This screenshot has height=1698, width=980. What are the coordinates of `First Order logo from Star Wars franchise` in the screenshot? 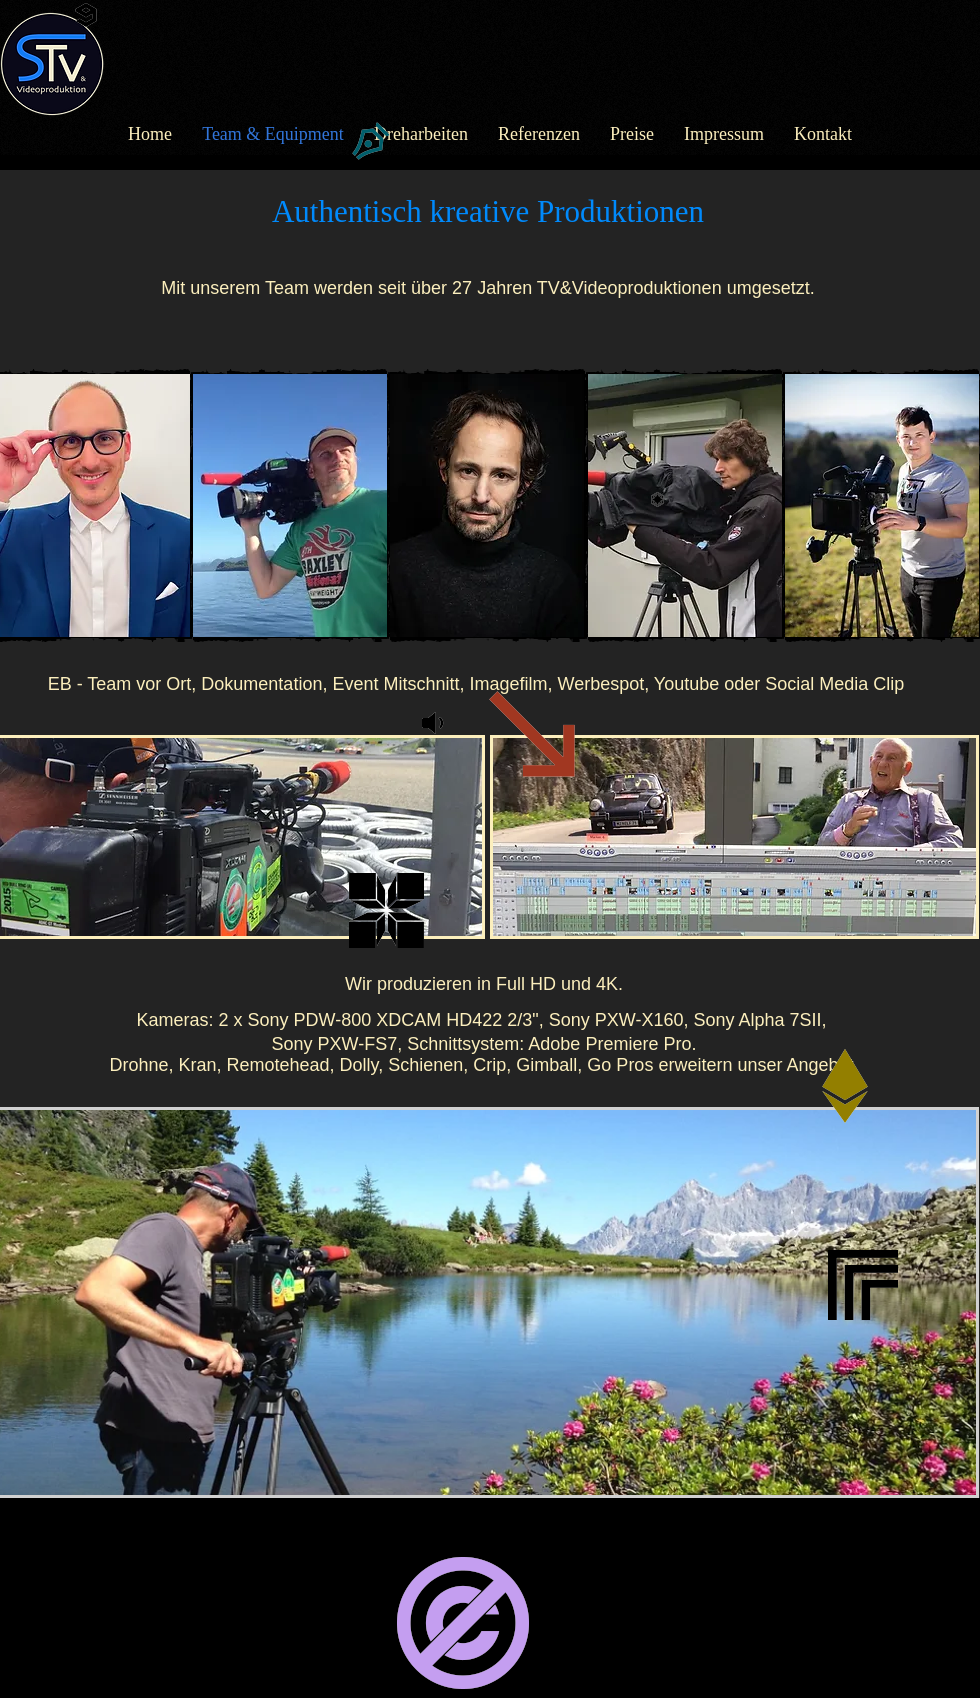 It's located at (657, 499).